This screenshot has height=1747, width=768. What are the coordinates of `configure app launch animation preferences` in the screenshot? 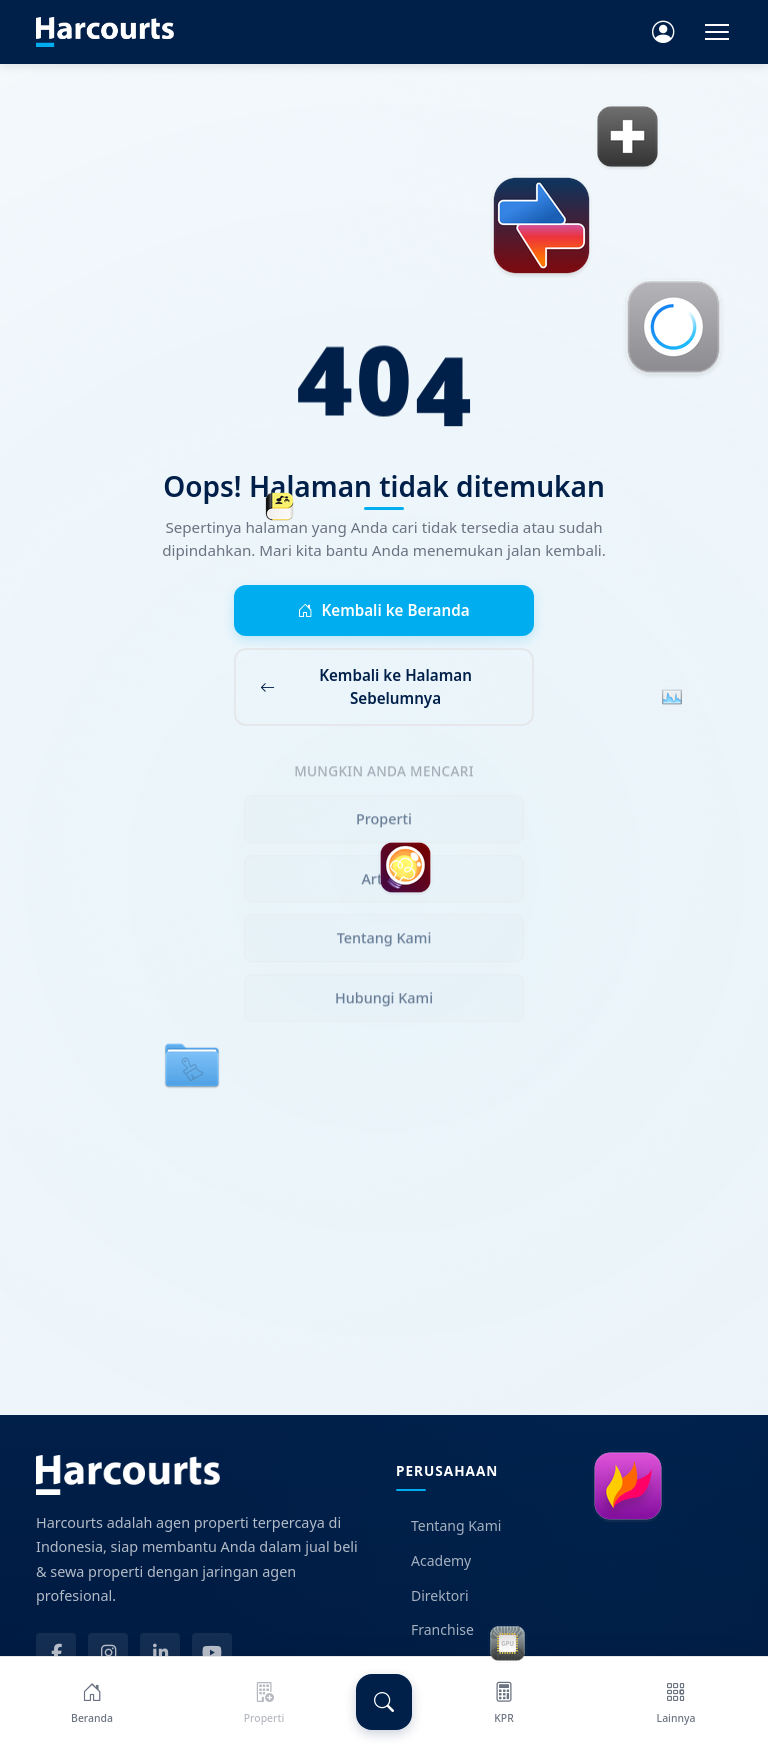 It's located at (673, 328).